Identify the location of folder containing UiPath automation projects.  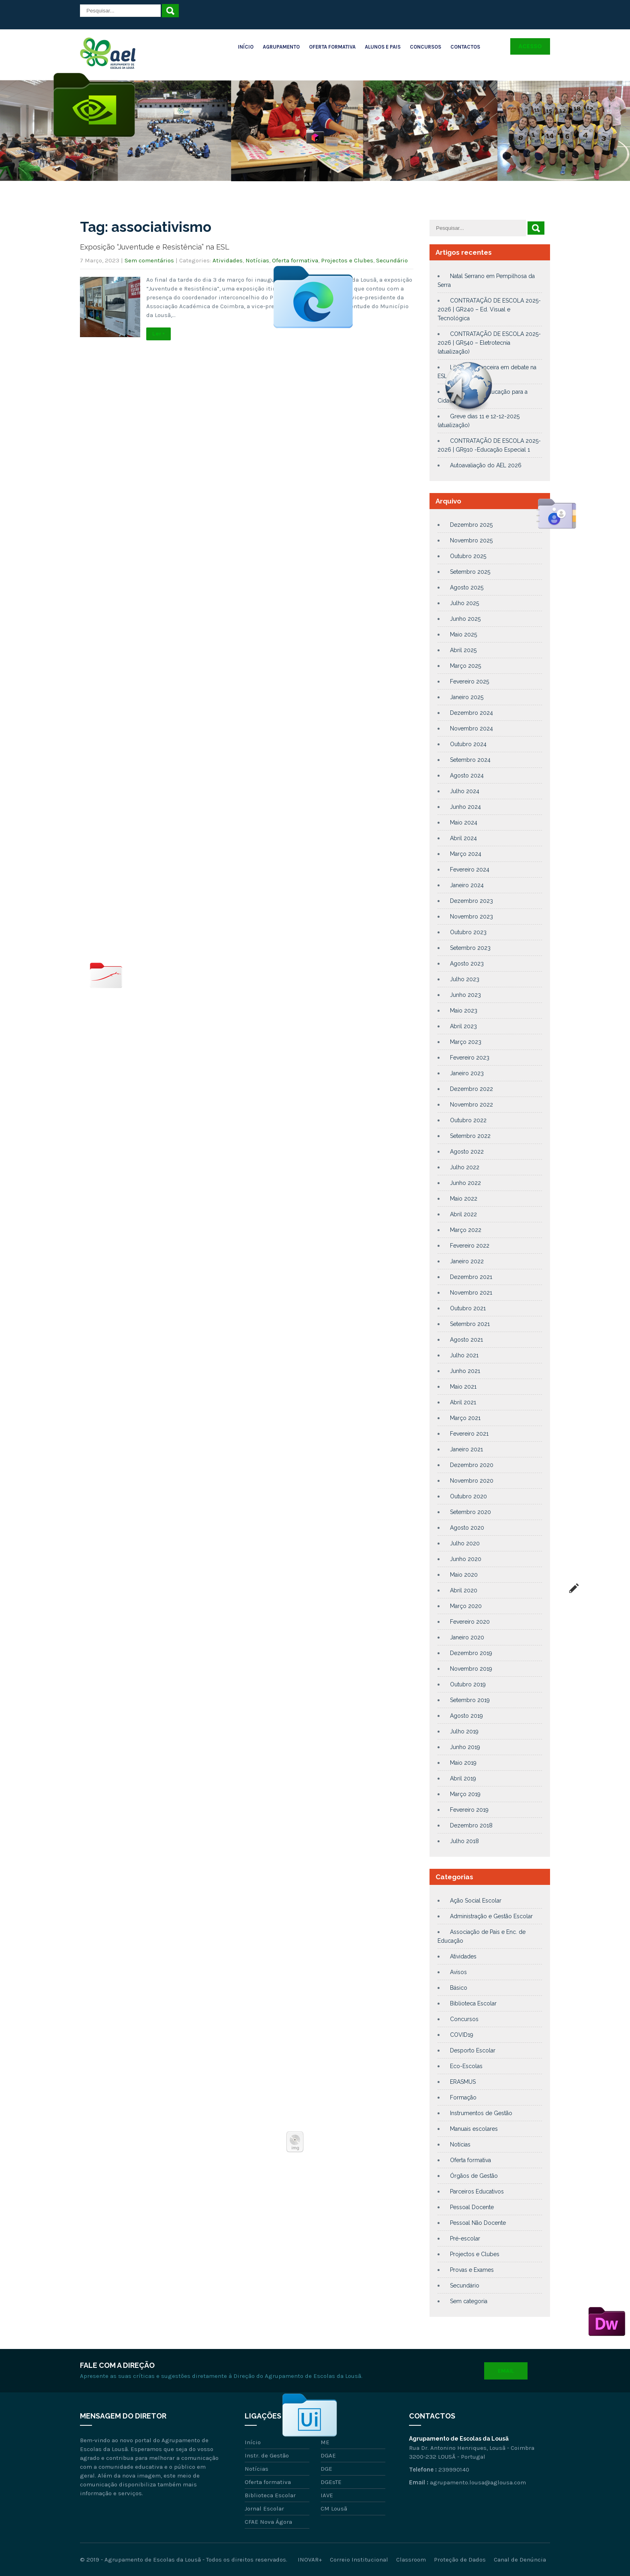
(309, 2416).